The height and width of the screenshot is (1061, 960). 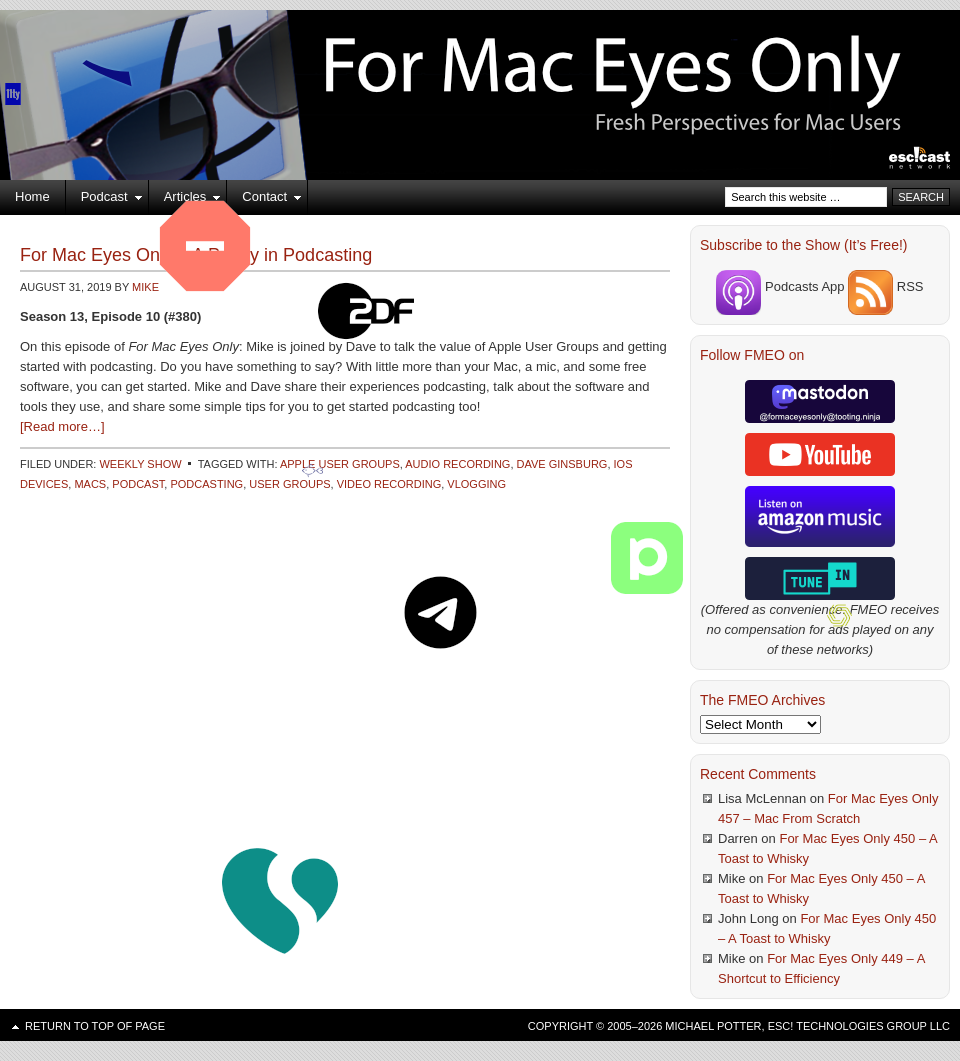 I want to click on open pixiv app, so click(x=647, y=558).